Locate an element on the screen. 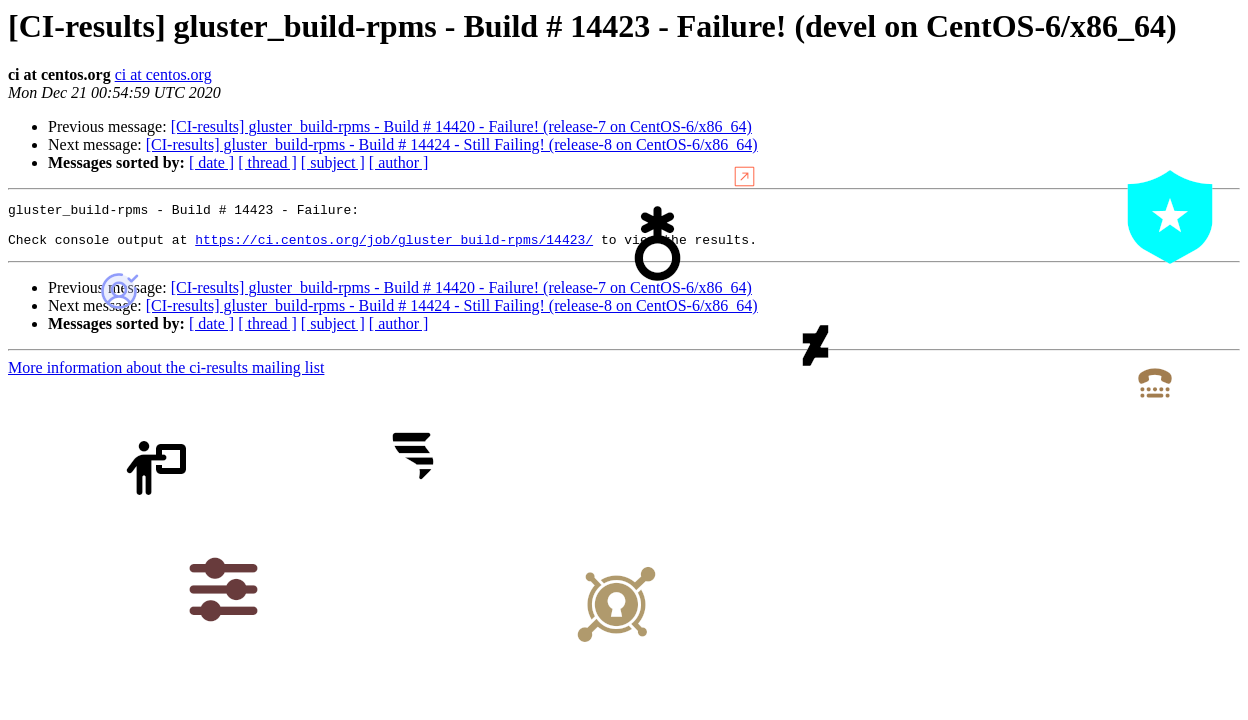 Image resolution: width=1248 pixels, height=720 pixels. access TTY or text telephone services is located at coordinates (1155, 383).